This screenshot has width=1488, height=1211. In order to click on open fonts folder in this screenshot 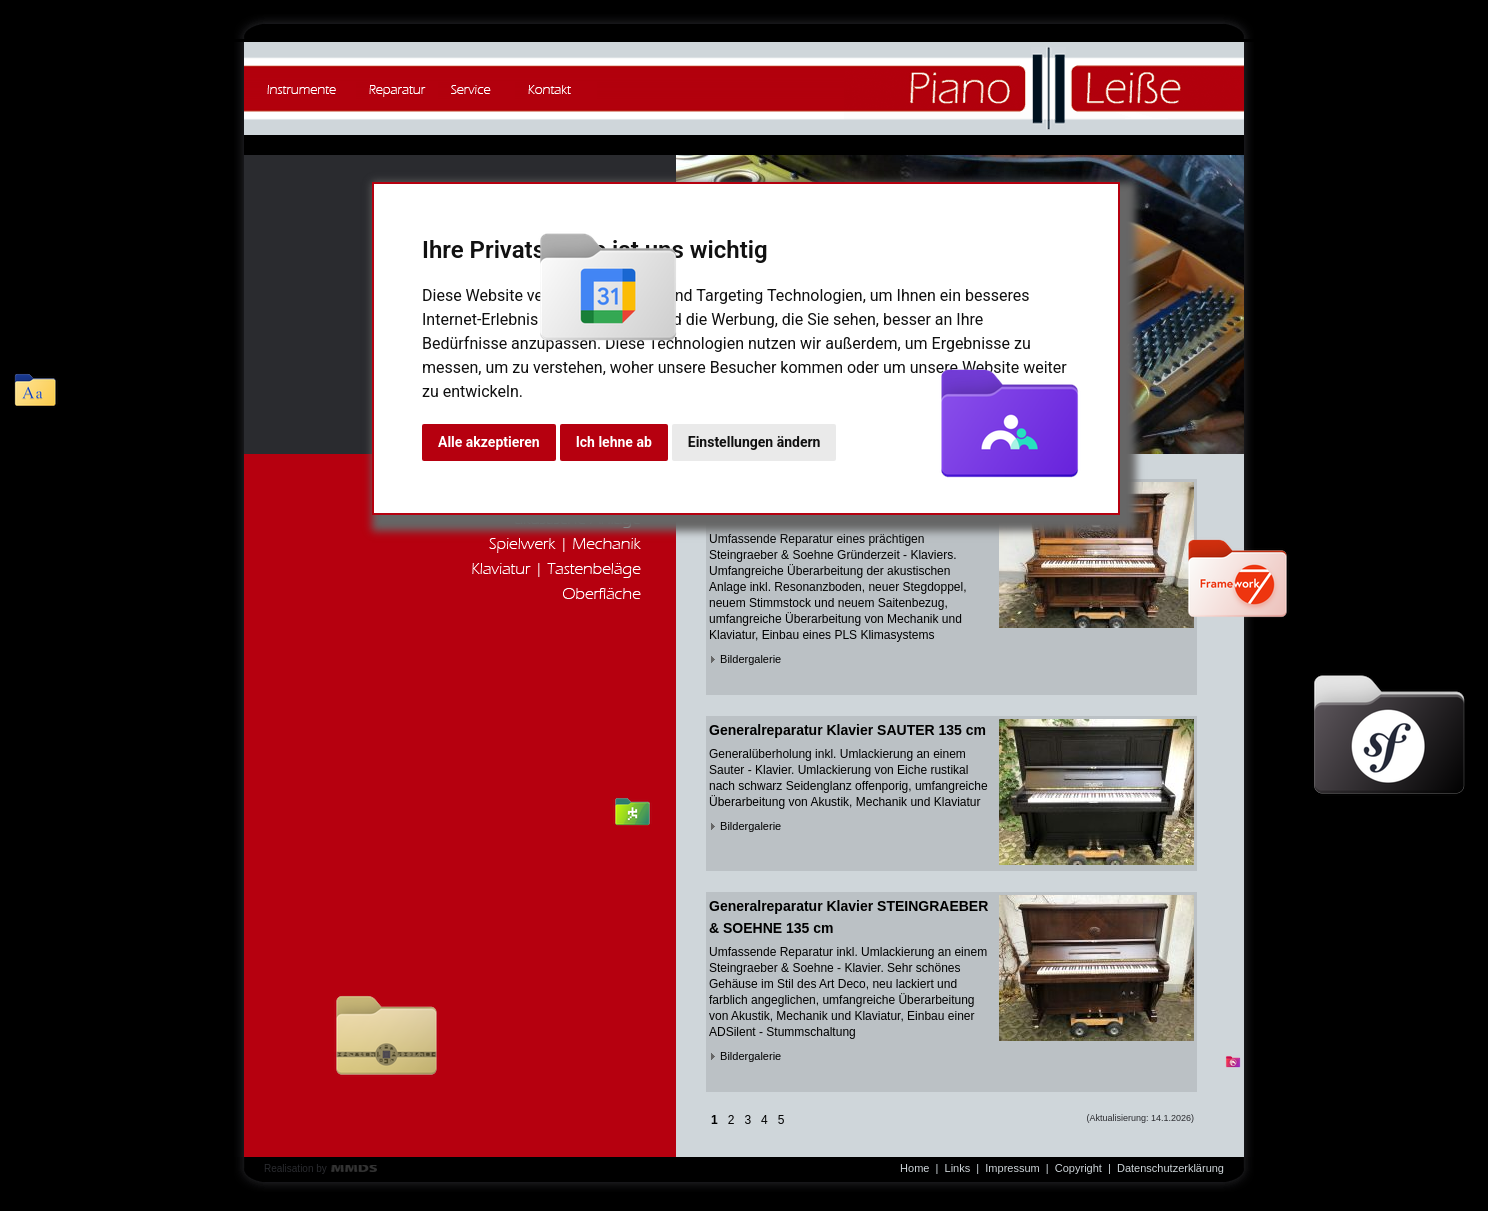, I will do `click(35, 391)`.